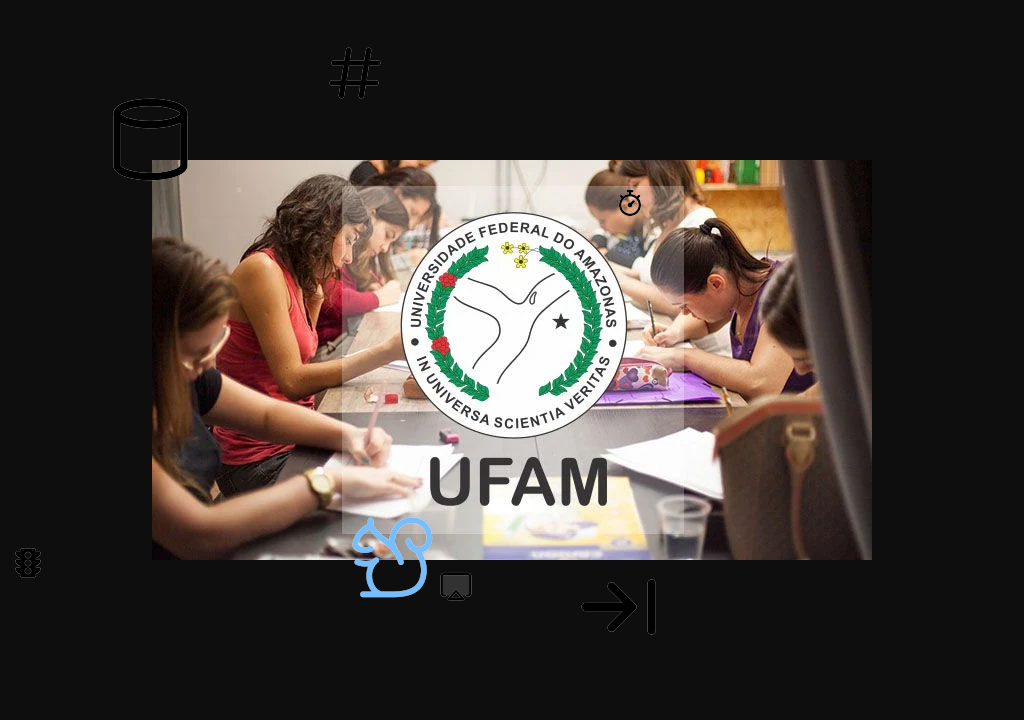 The height and width of the screenshot is (720, 1024). I want to click on stream content to an external display, so click(456, 586).